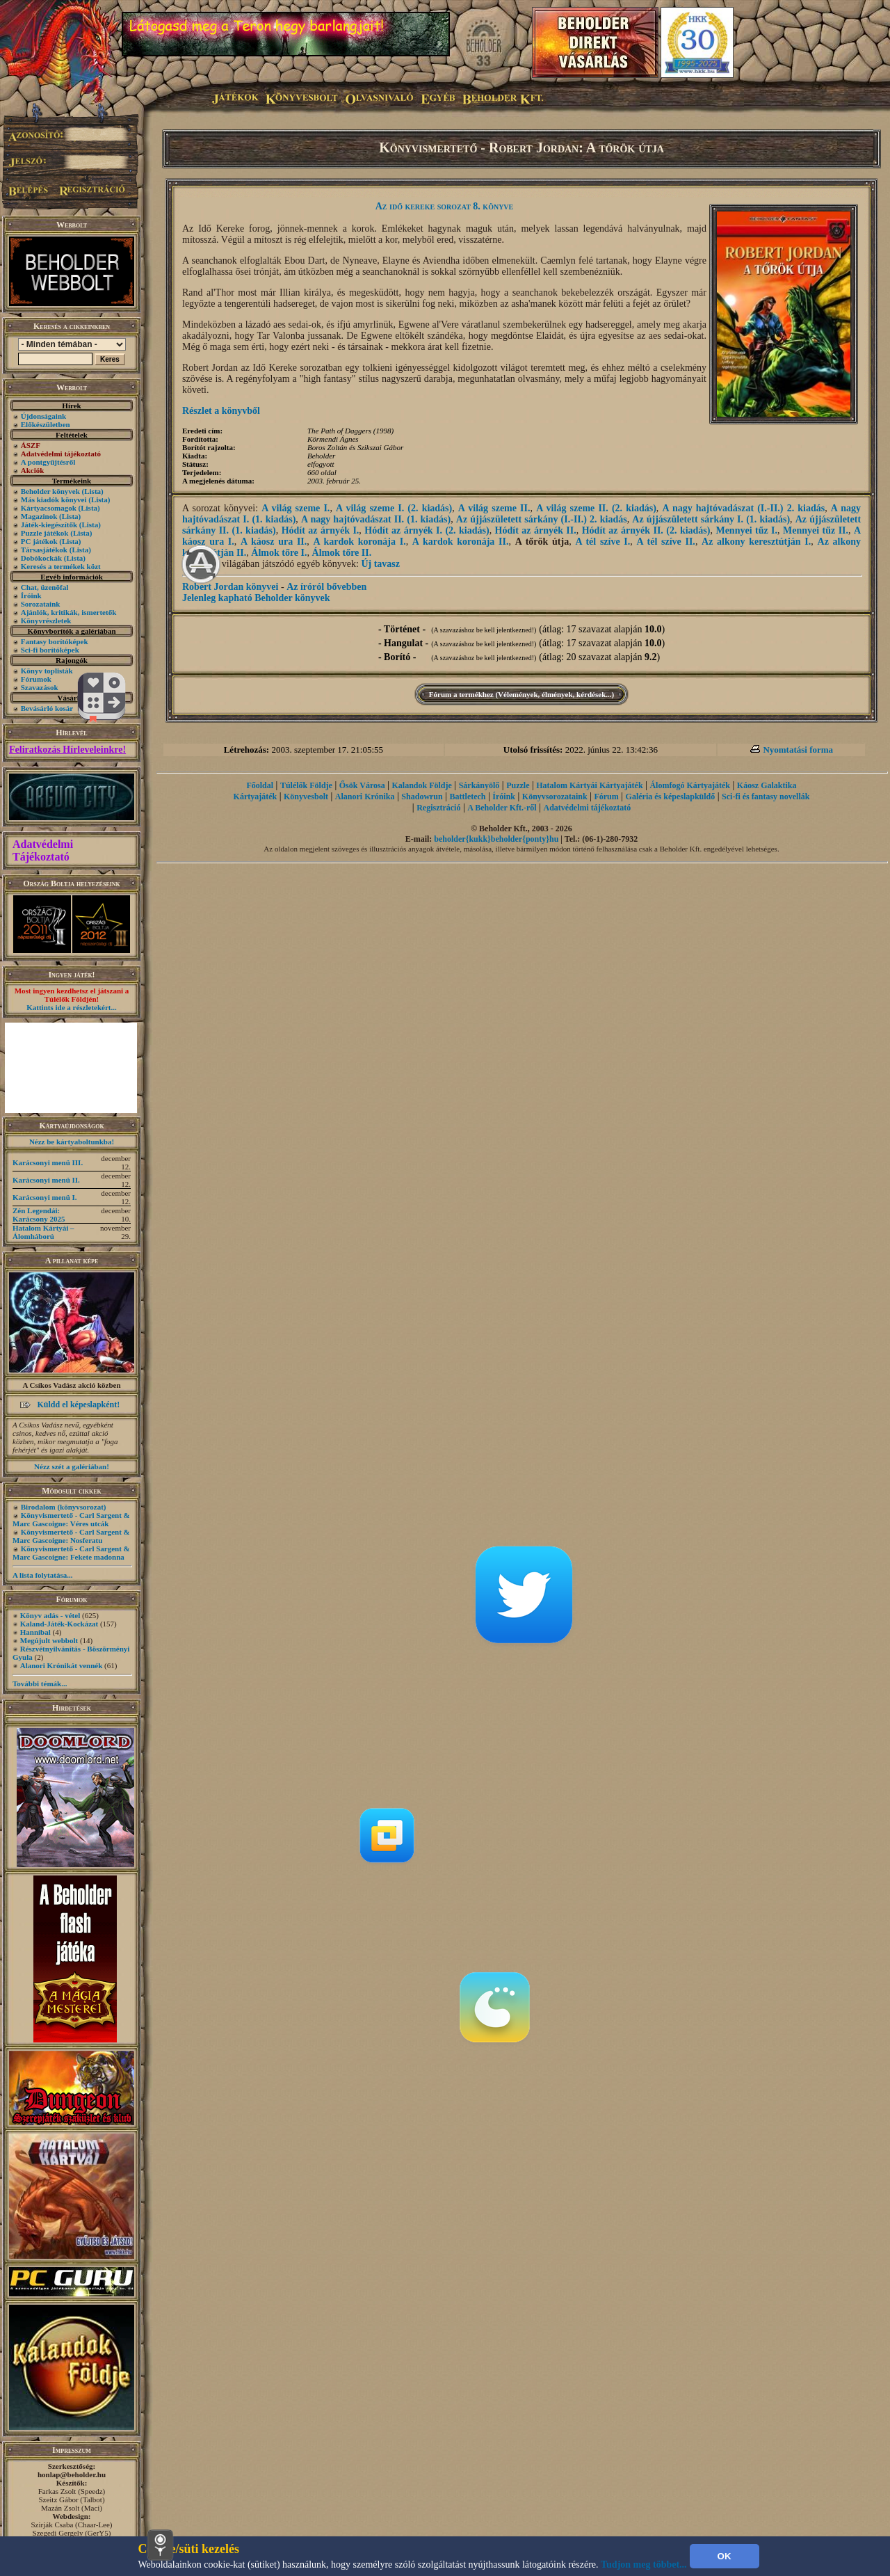 This screenshot has width=890, height=2576. Describe the element at coordinates (102, 696) in the screenshot. I see `open the icon library app` at that location.